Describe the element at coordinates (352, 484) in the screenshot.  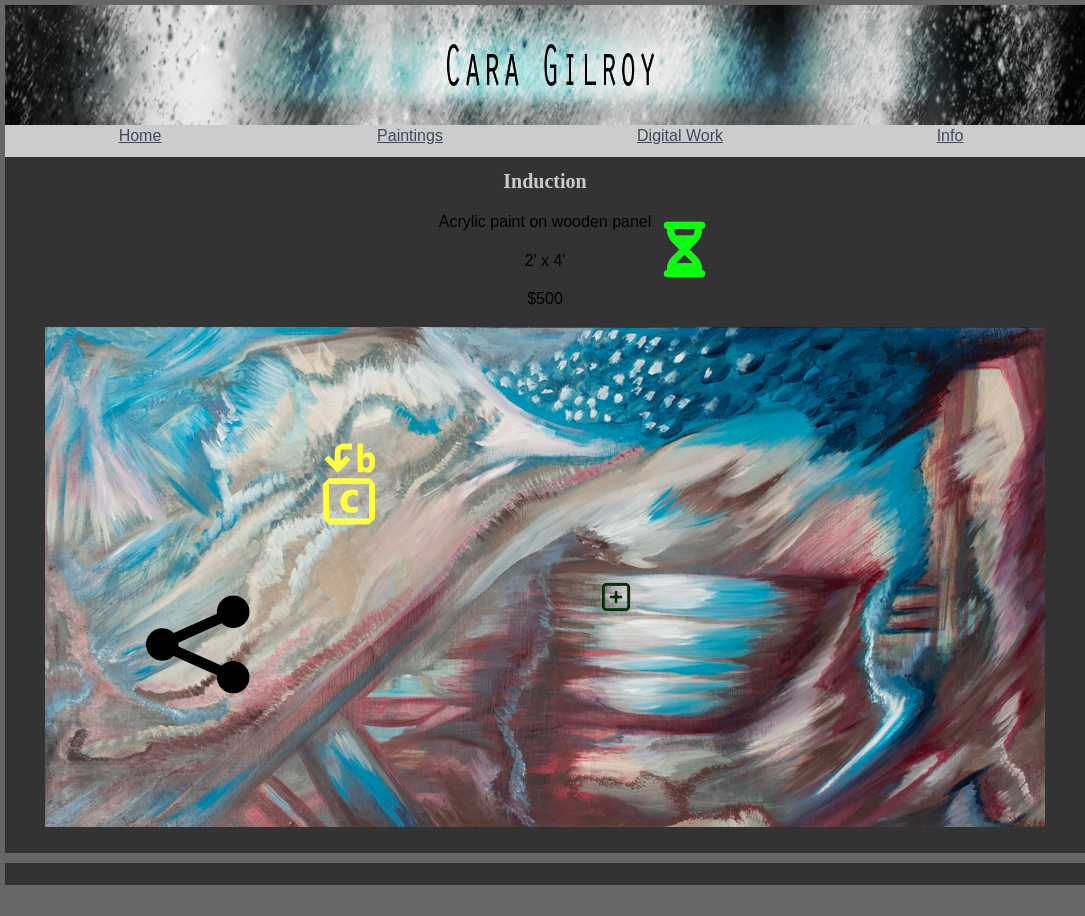
I see `replace selected text or content` at that location.